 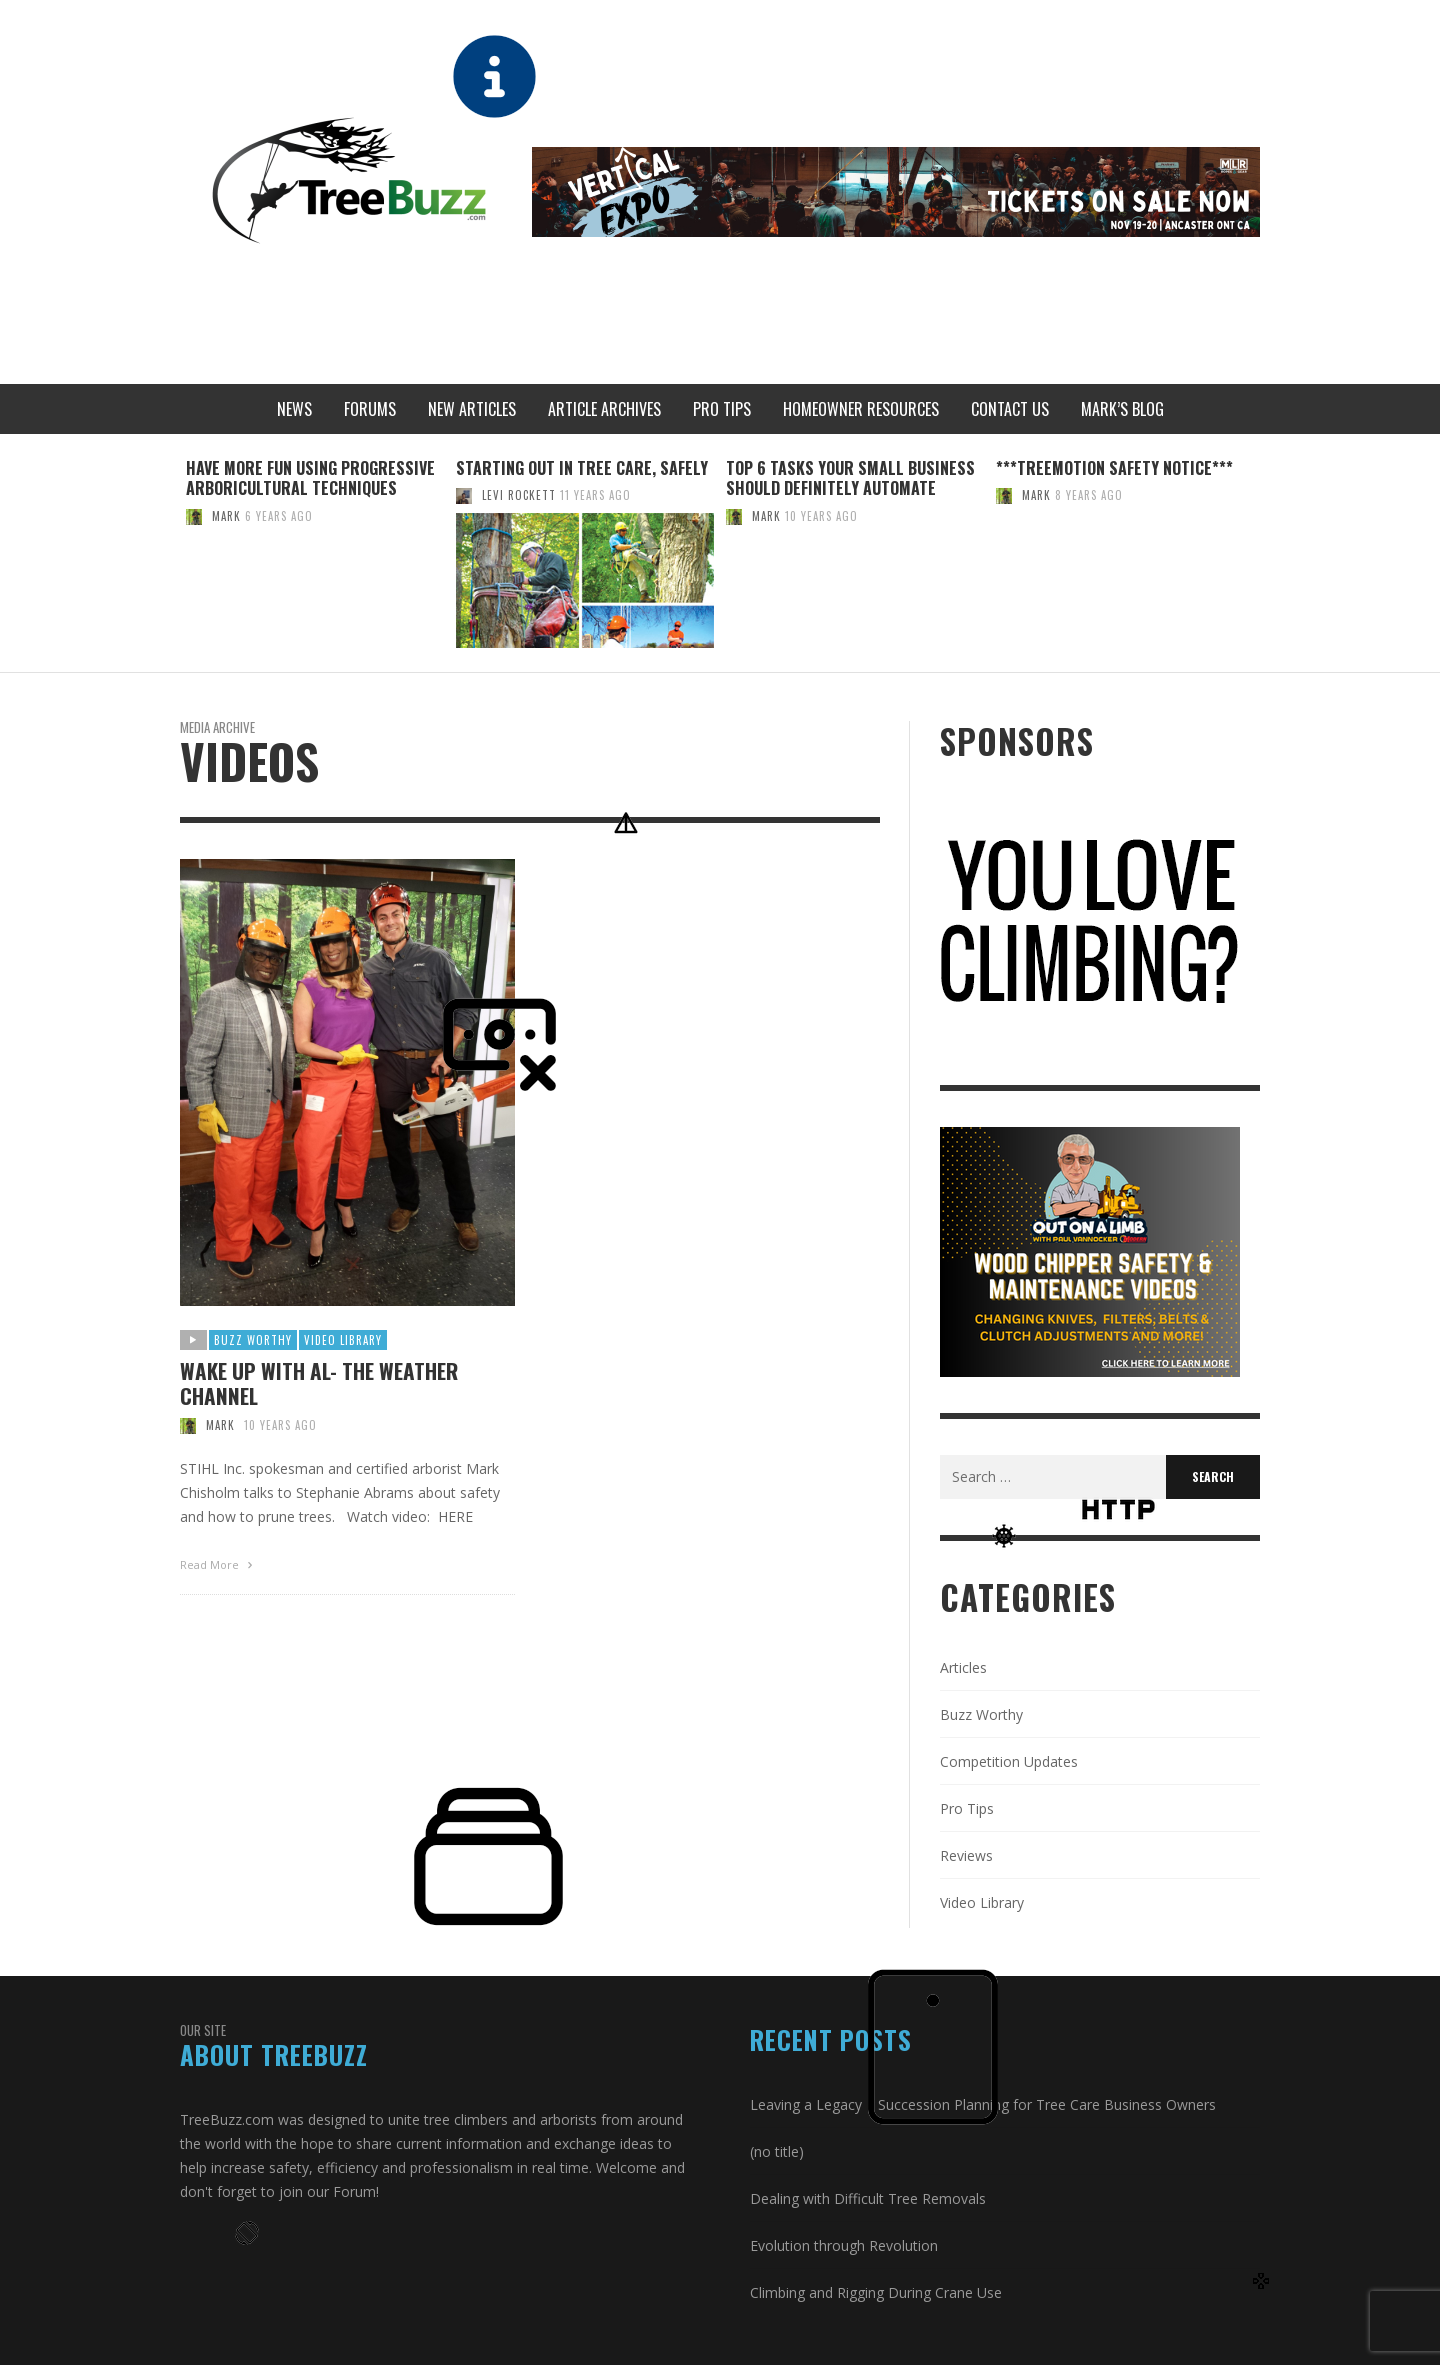 I want to click on payment declined or failed, so click(x=499, y=1034).